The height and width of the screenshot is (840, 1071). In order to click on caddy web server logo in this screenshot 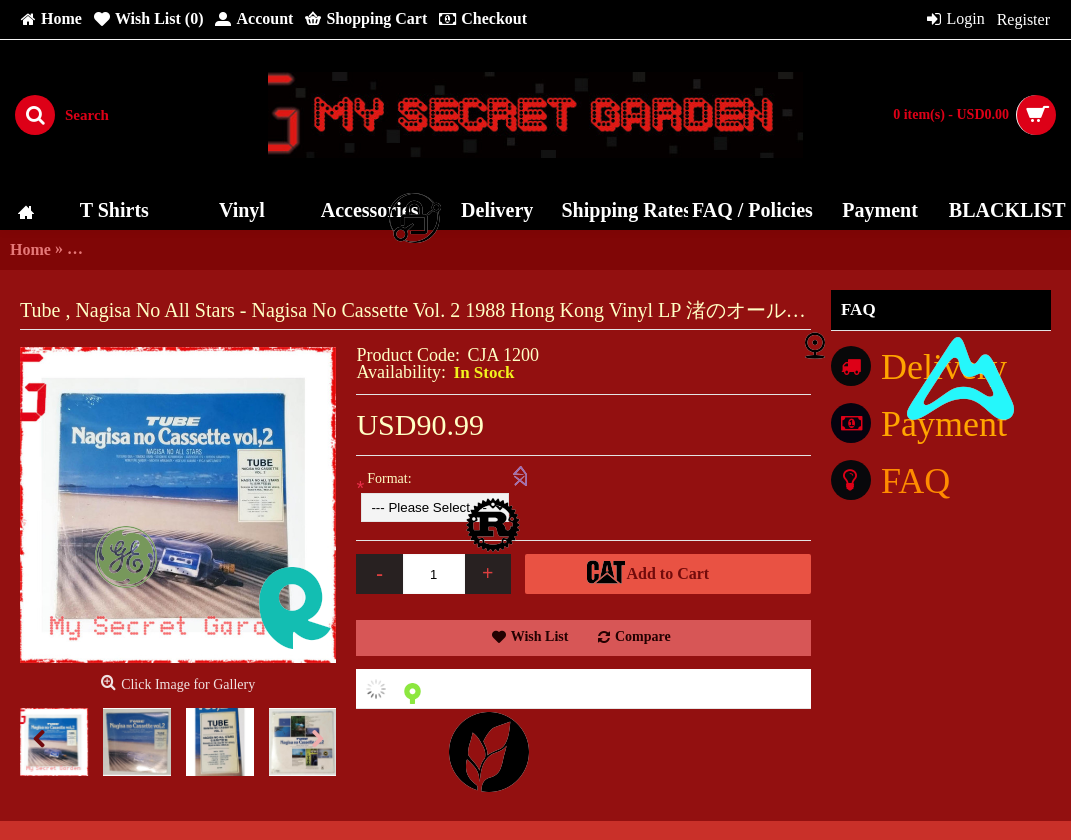, I will do `click(415, 218)`.